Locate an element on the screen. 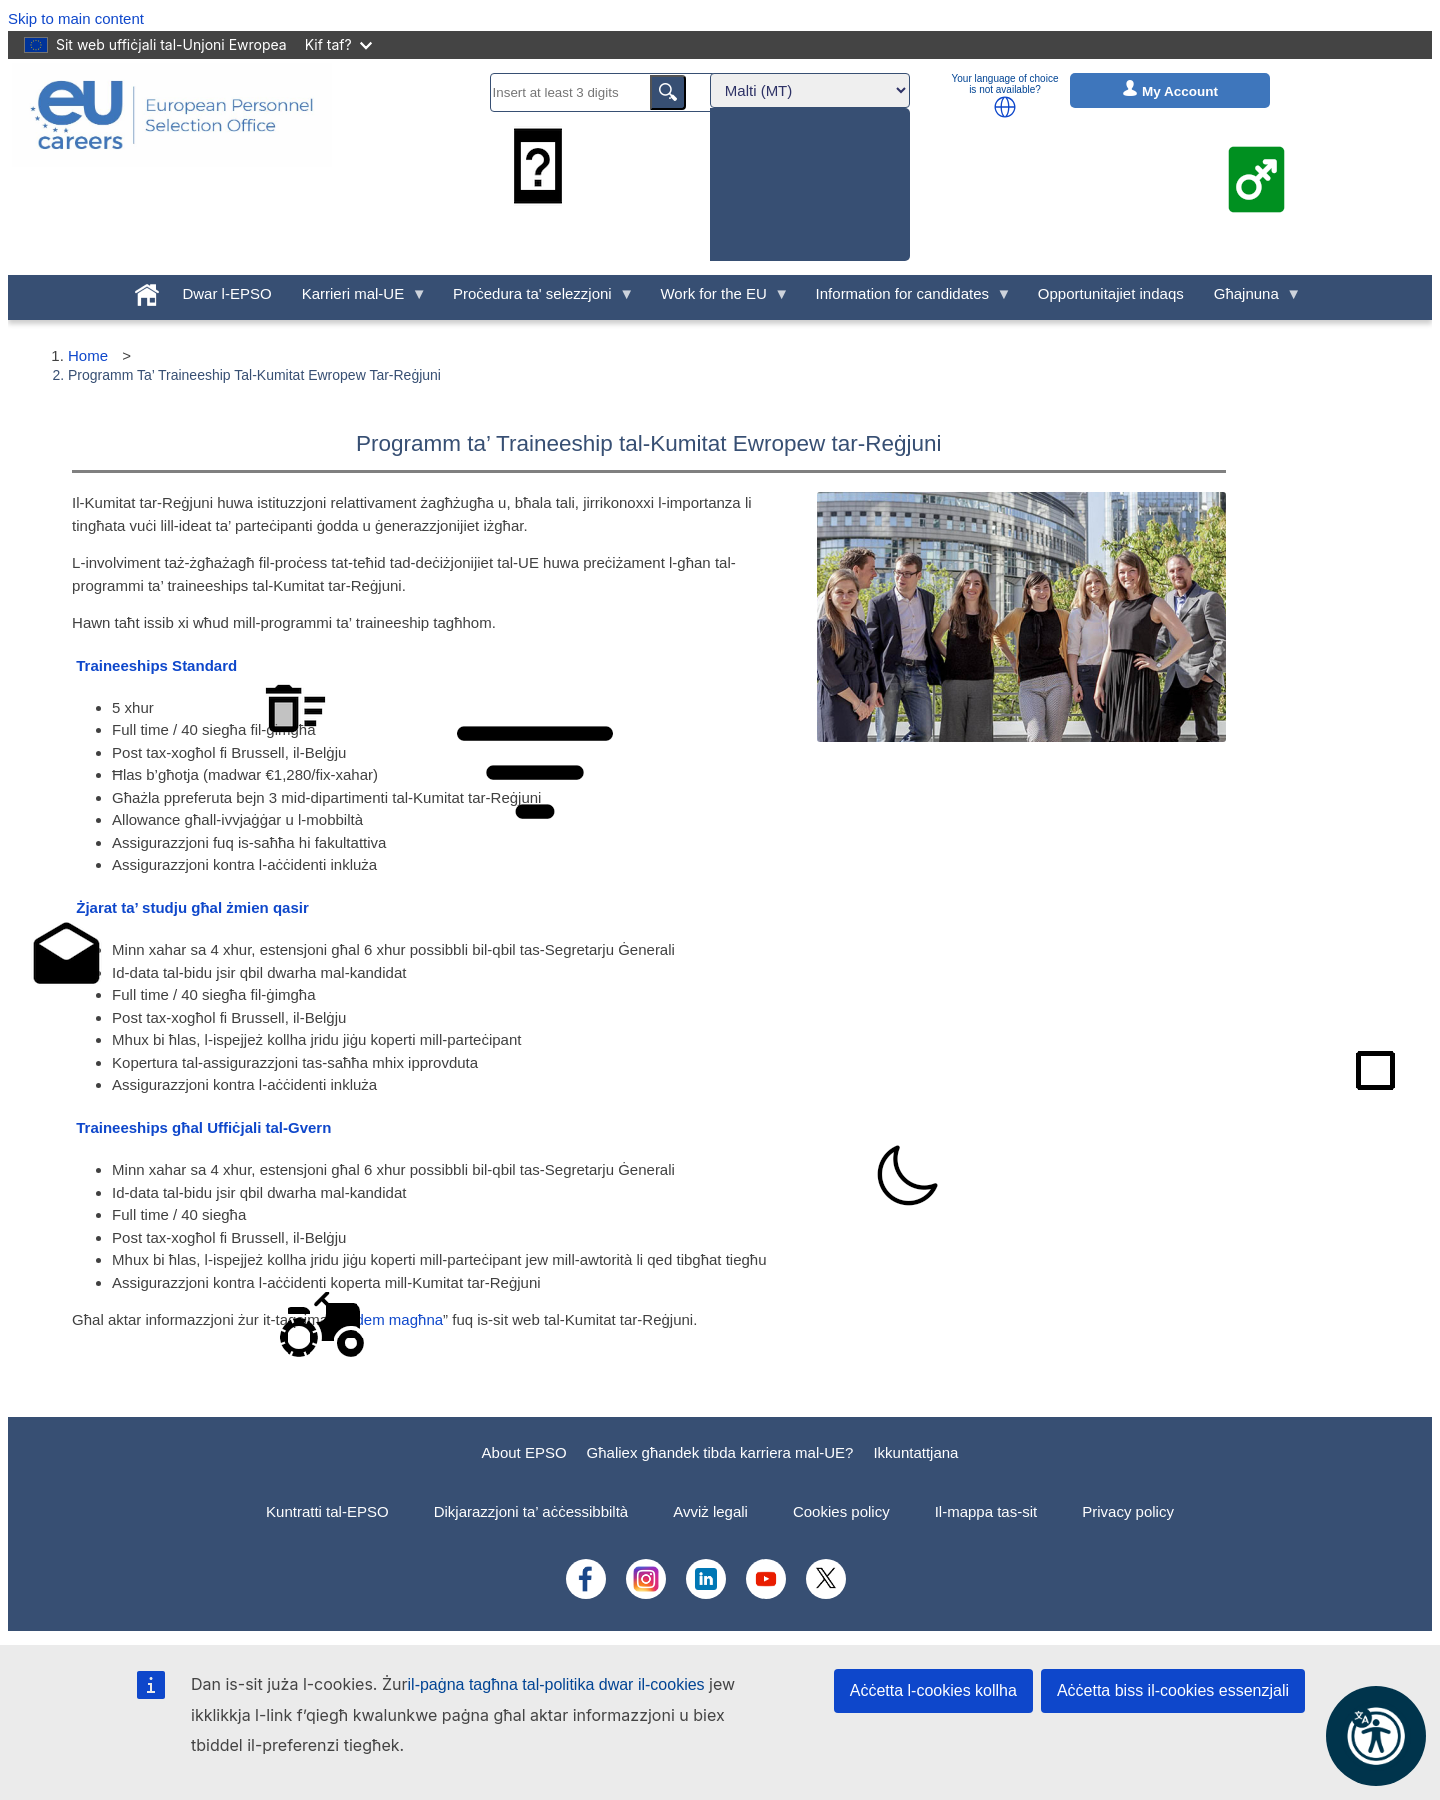 This screenshot has width=1440, height=1800. filter or sort list items is located at coordinates (535, 775).